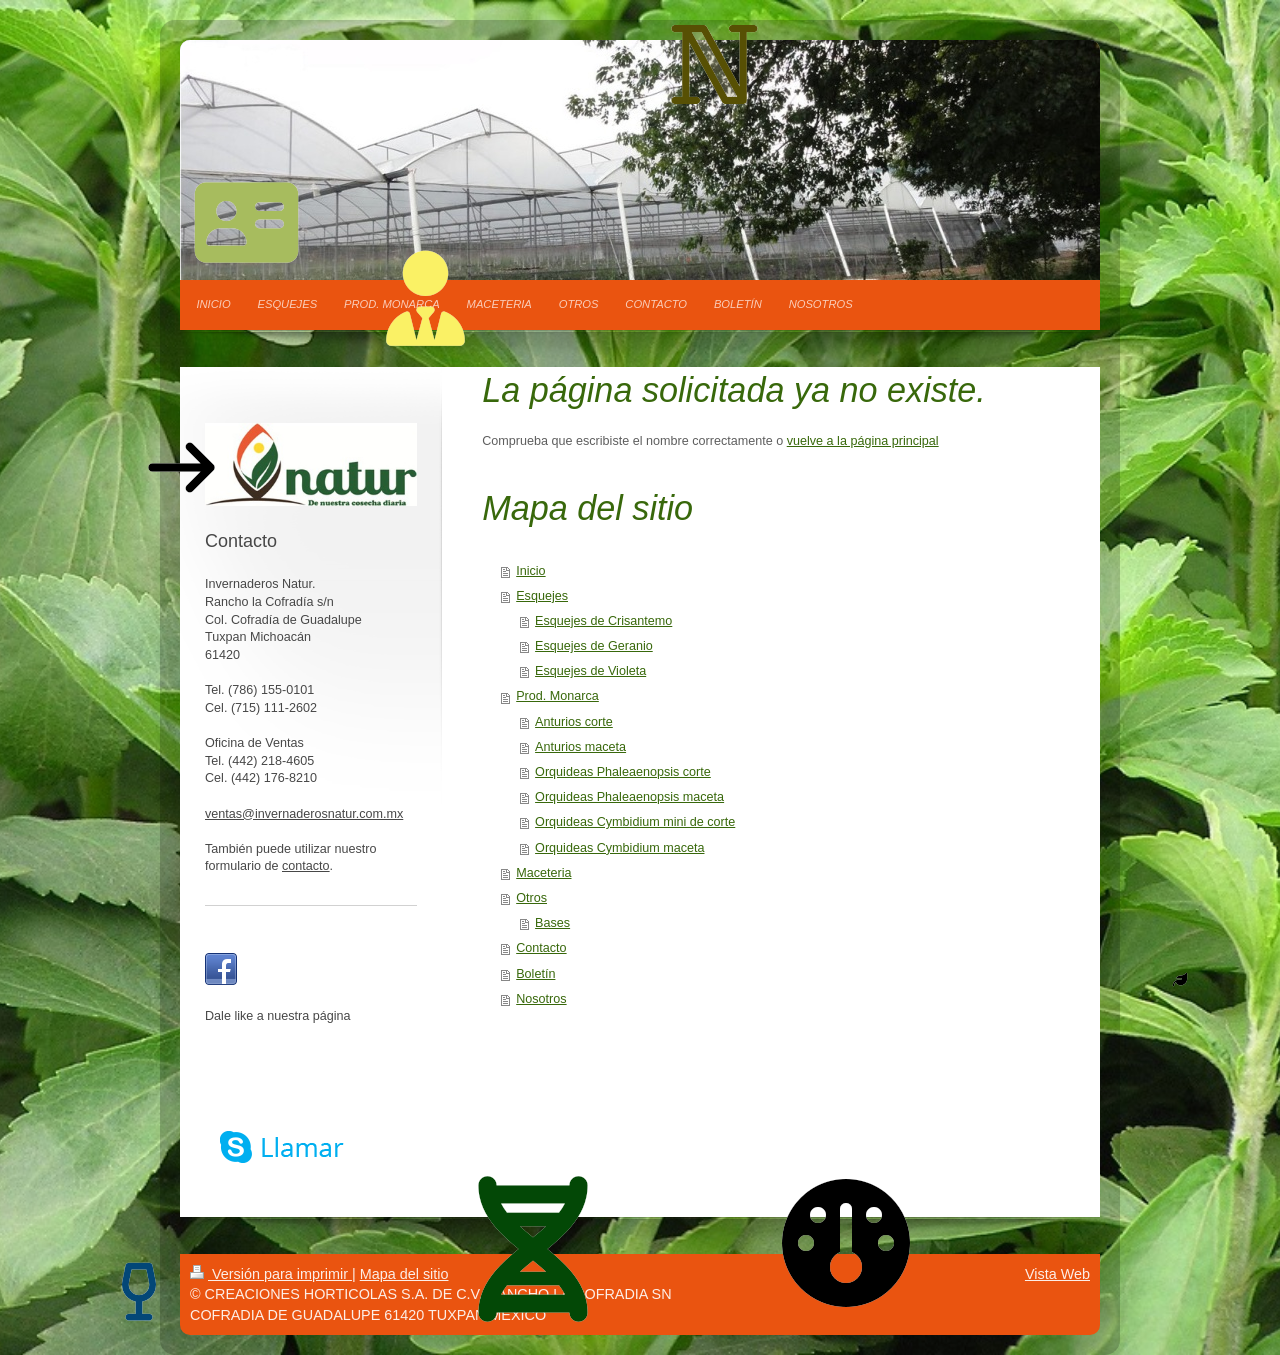 This screenshot has width=1280, height=1355. I want to click on view professional or business profile, so click(425, 297).